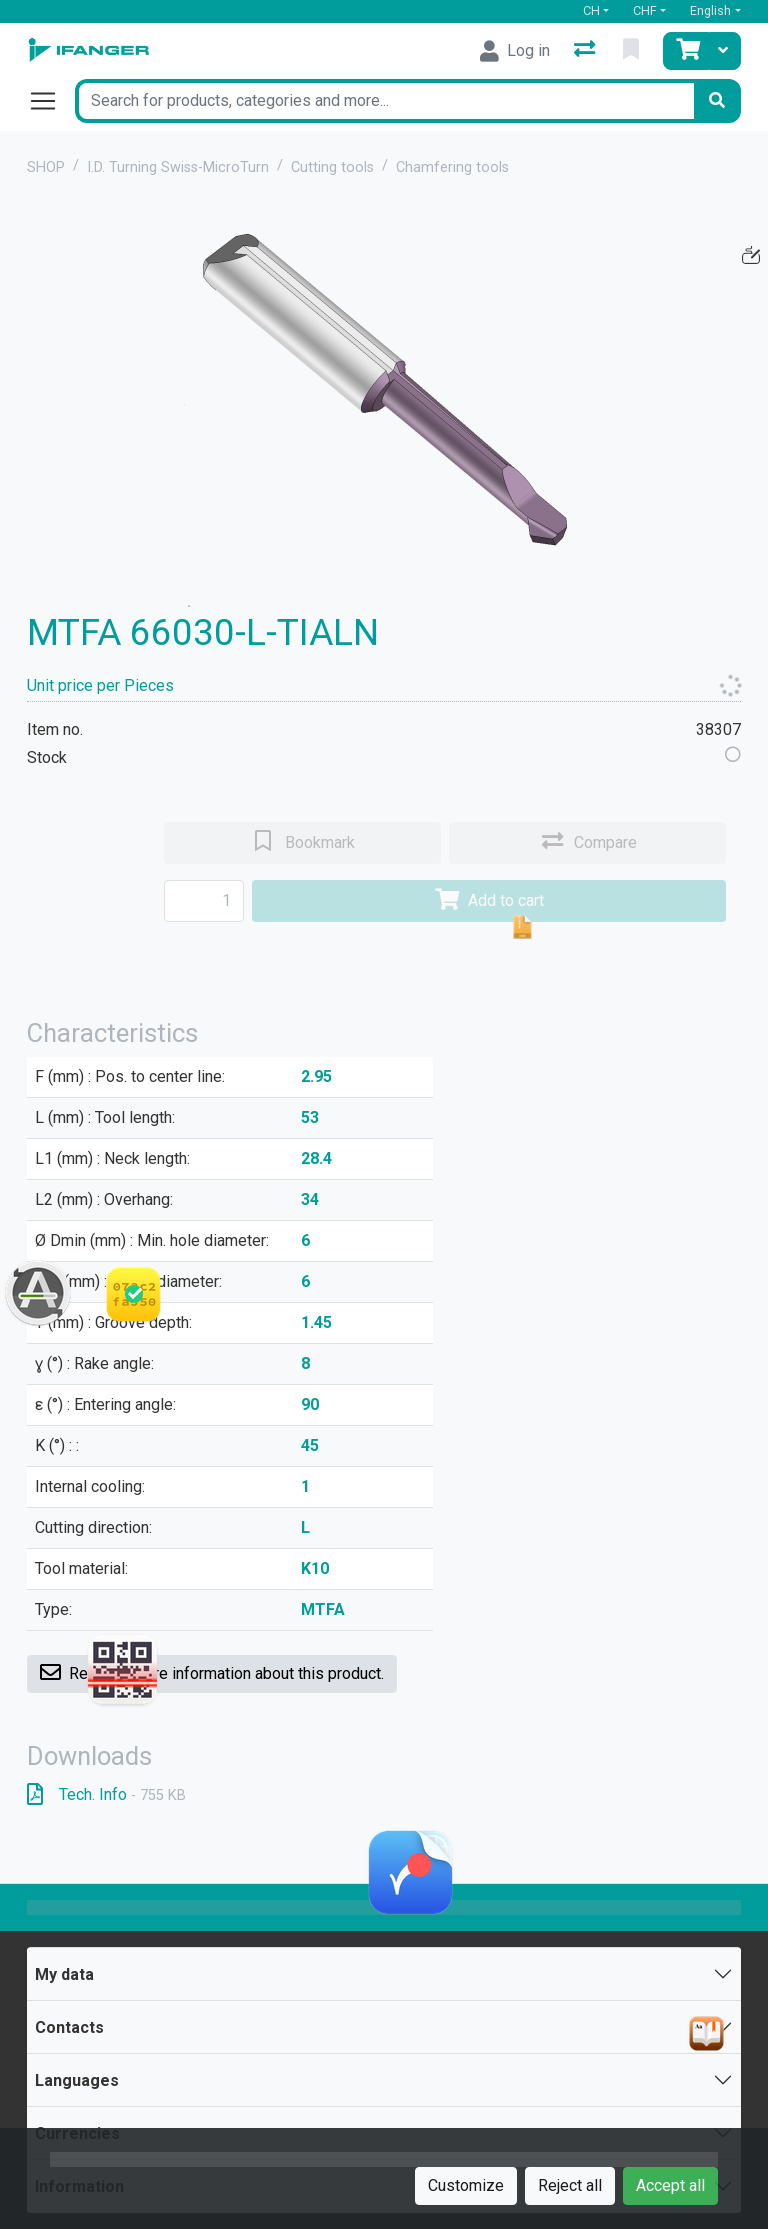 Image resolution: width=768 pixels, height=2229 pixels. What do you see at coordinates (122, 1669) in the screenshot?
I see `open QR code scanner app` at bounding box center [122, 1669].